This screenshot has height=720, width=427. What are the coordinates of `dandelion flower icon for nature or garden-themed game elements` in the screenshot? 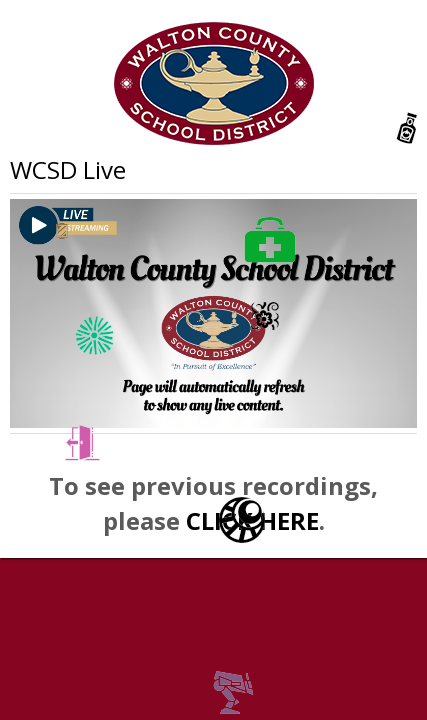 It's located at (94, 335).